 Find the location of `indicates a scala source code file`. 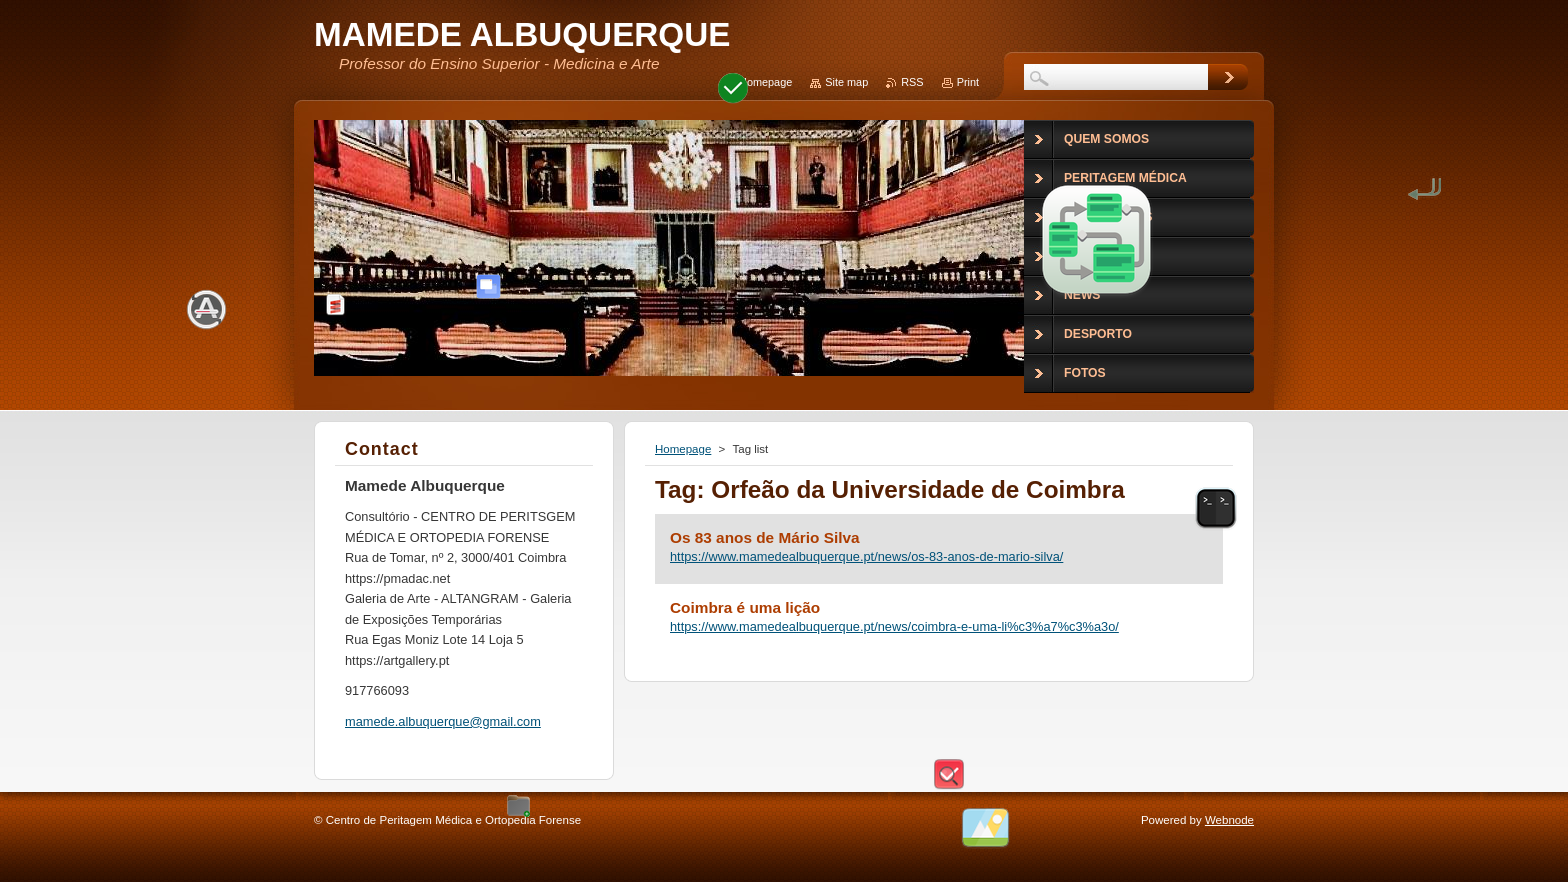

indicates a scala source code file is located at coordinates (335, 304).